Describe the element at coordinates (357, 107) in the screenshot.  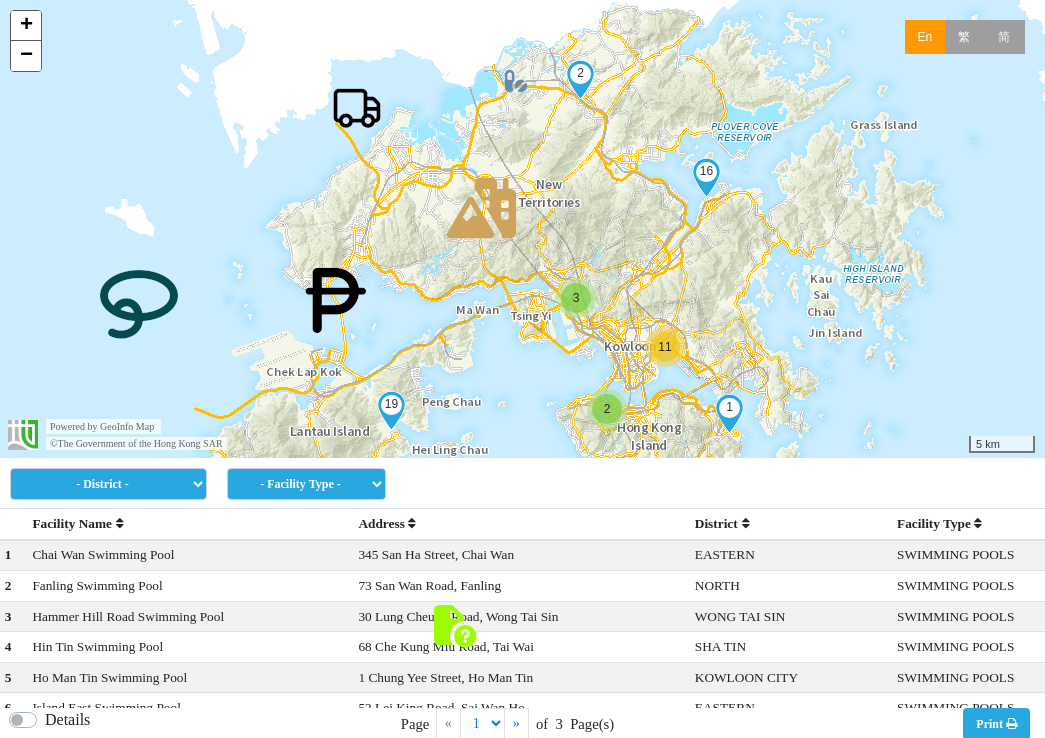
I see `track your delivery or shipment` at that location.